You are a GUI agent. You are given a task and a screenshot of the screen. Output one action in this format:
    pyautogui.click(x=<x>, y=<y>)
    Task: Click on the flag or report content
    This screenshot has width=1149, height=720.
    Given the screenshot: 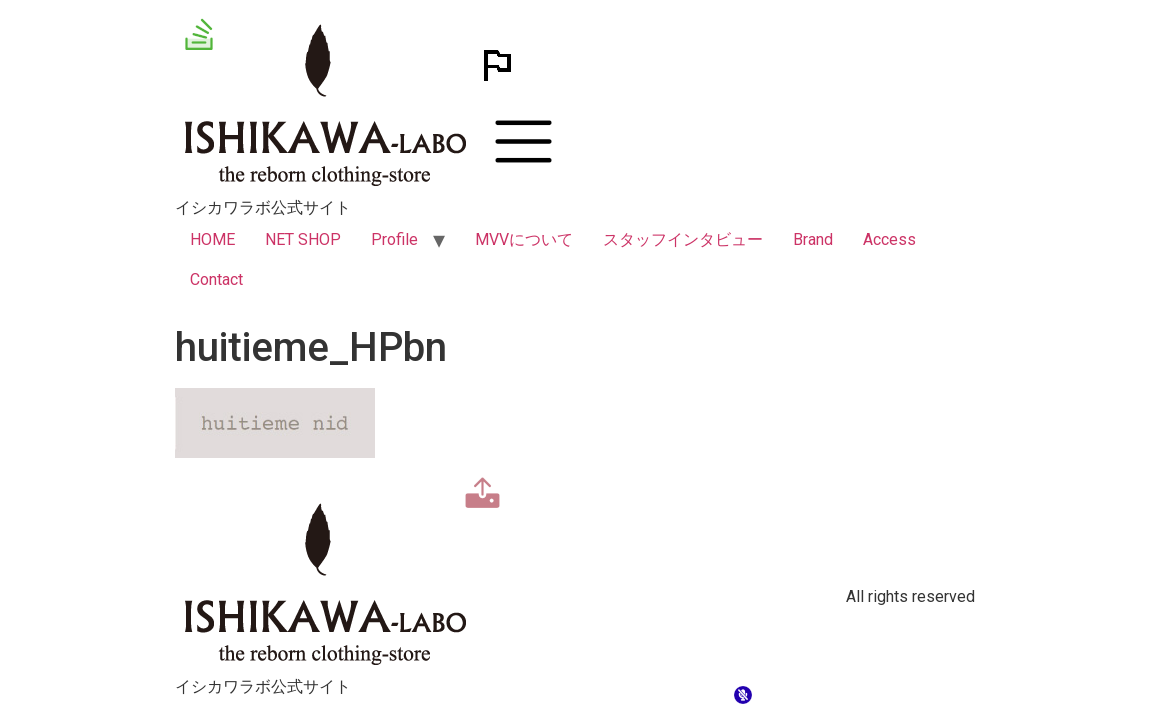 What is the action you would take?
    pyautogui.click(x=496, y=64)
    